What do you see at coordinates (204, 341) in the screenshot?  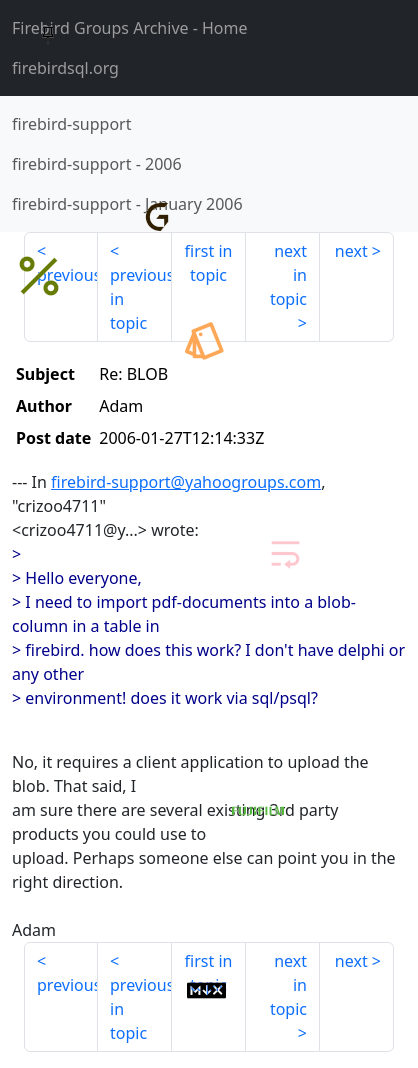 I see `access pantone color swatches` at bounding box center [204, 341].